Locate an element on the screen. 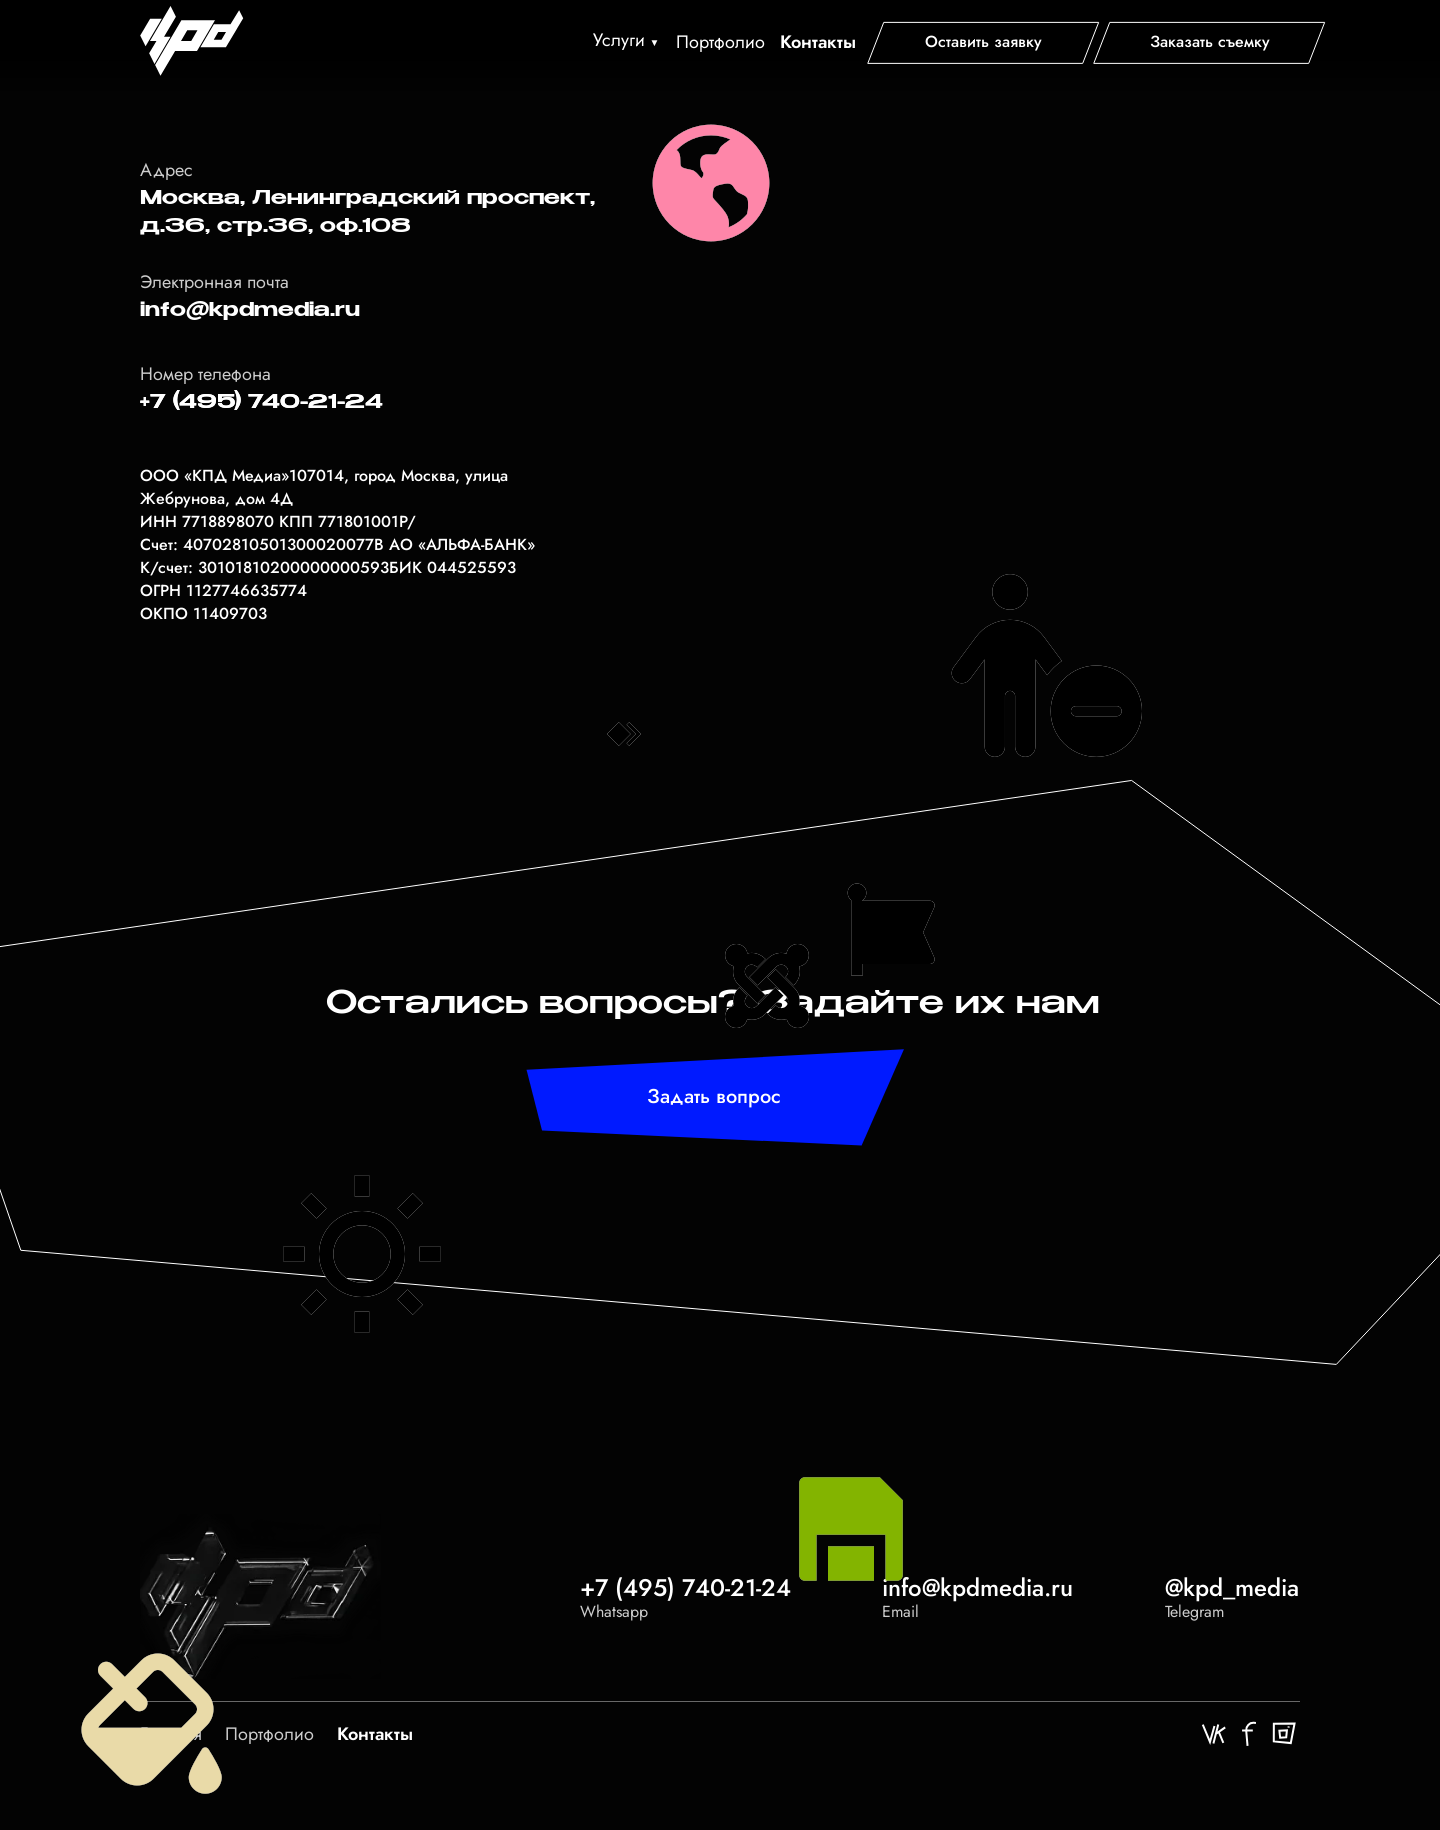  view global or worldwide settings is located at coordinates (711, 183).